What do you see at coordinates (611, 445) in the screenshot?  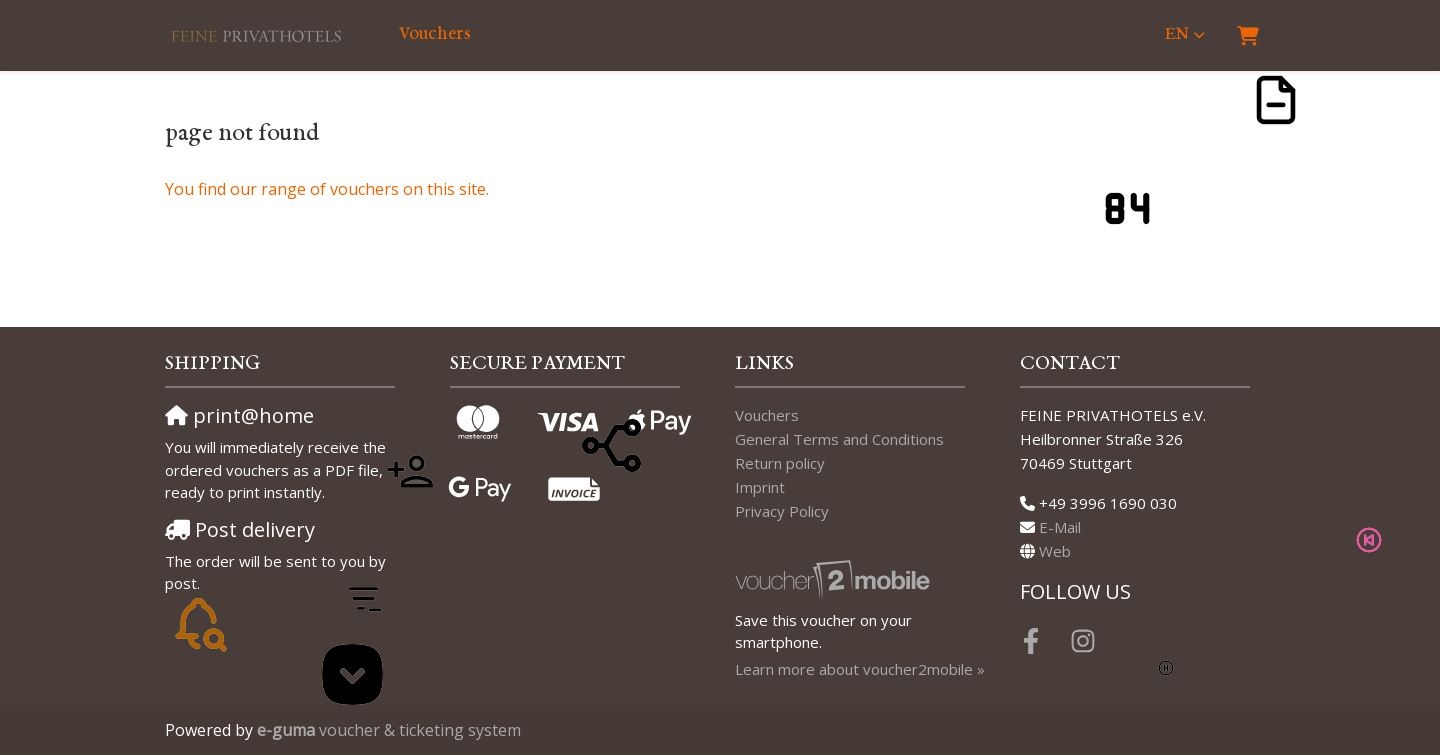 I see `view your stackshare profile` at bounding box center [611, 445].